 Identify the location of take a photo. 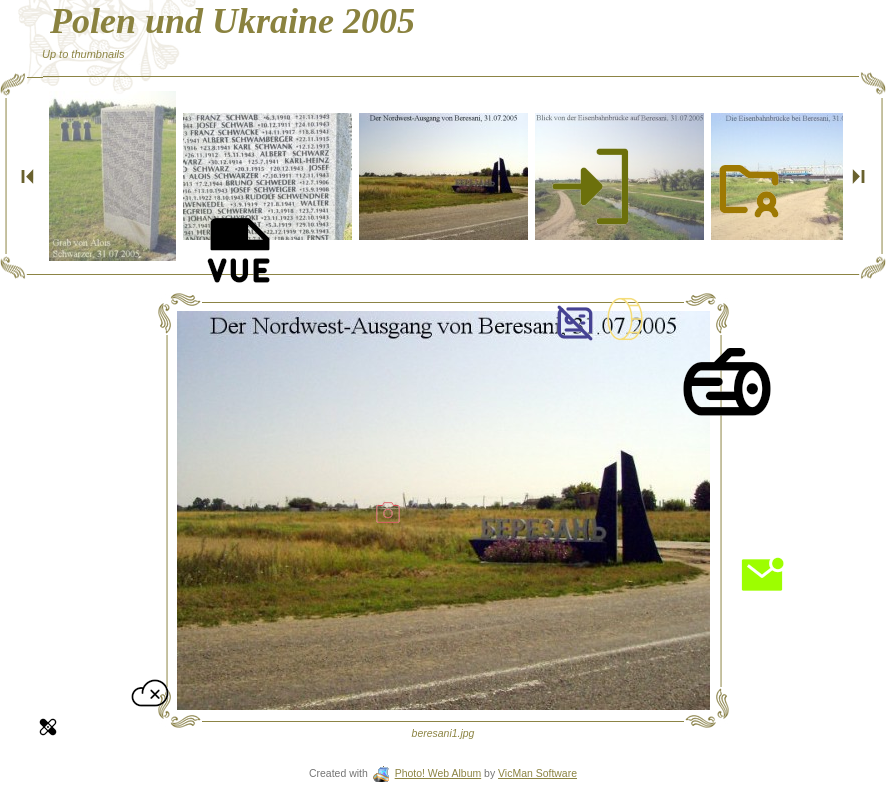
(388, 513).